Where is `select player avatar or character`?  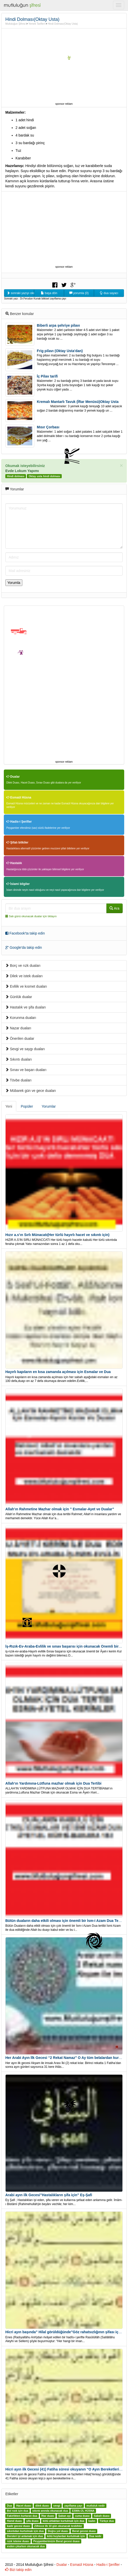 select player avatar or character is located at coordinates (27, 1622).